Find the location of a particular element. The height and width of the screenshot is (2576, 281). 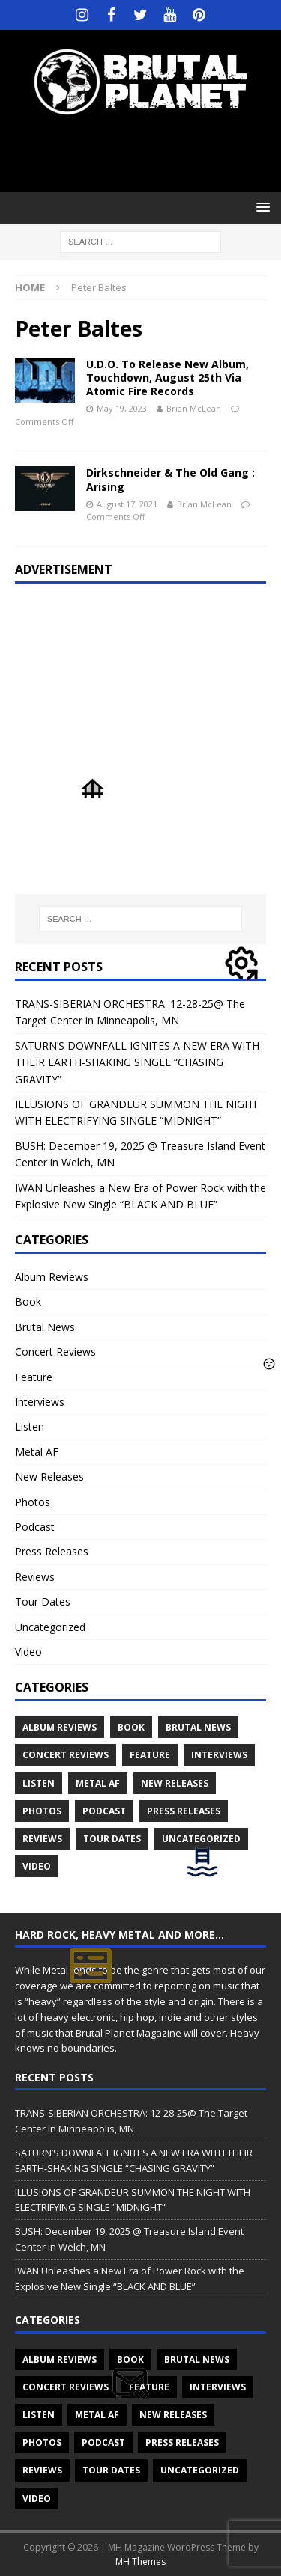

view property foundation details is located at coordinates (92, 789).